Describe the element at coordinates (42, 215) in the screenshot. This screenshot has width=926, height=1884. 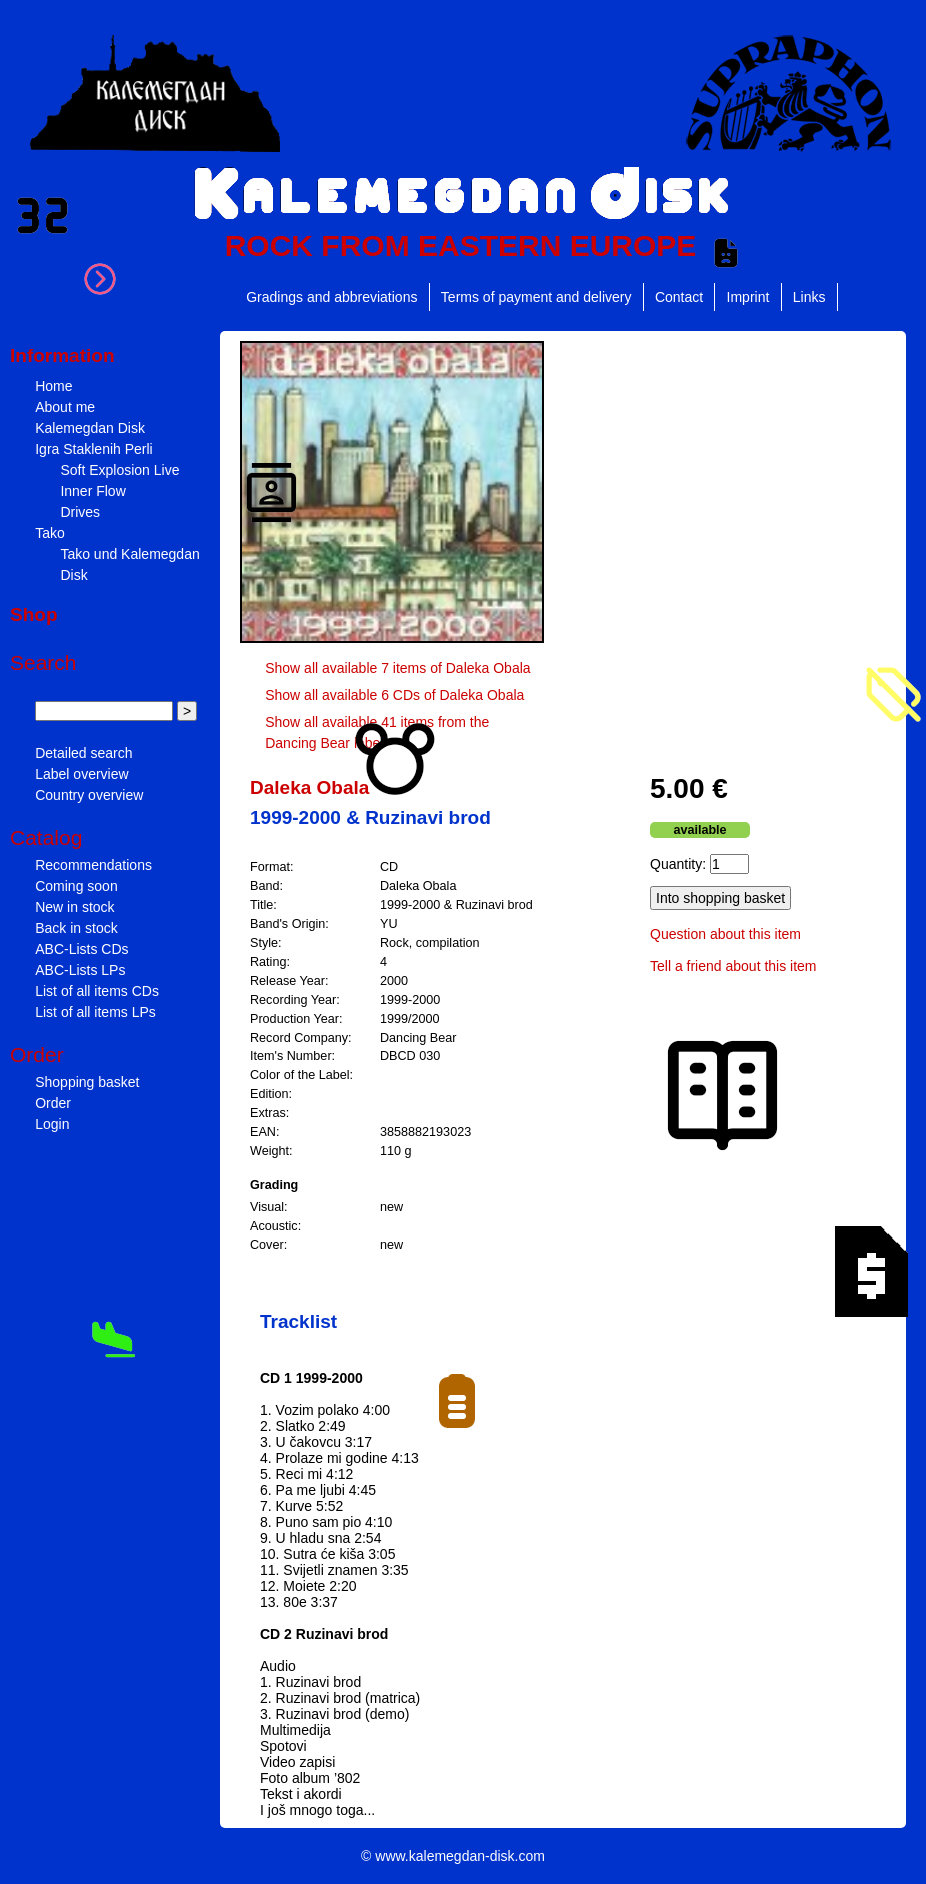
I see `indicates item number or position 32 in a list` at that location.